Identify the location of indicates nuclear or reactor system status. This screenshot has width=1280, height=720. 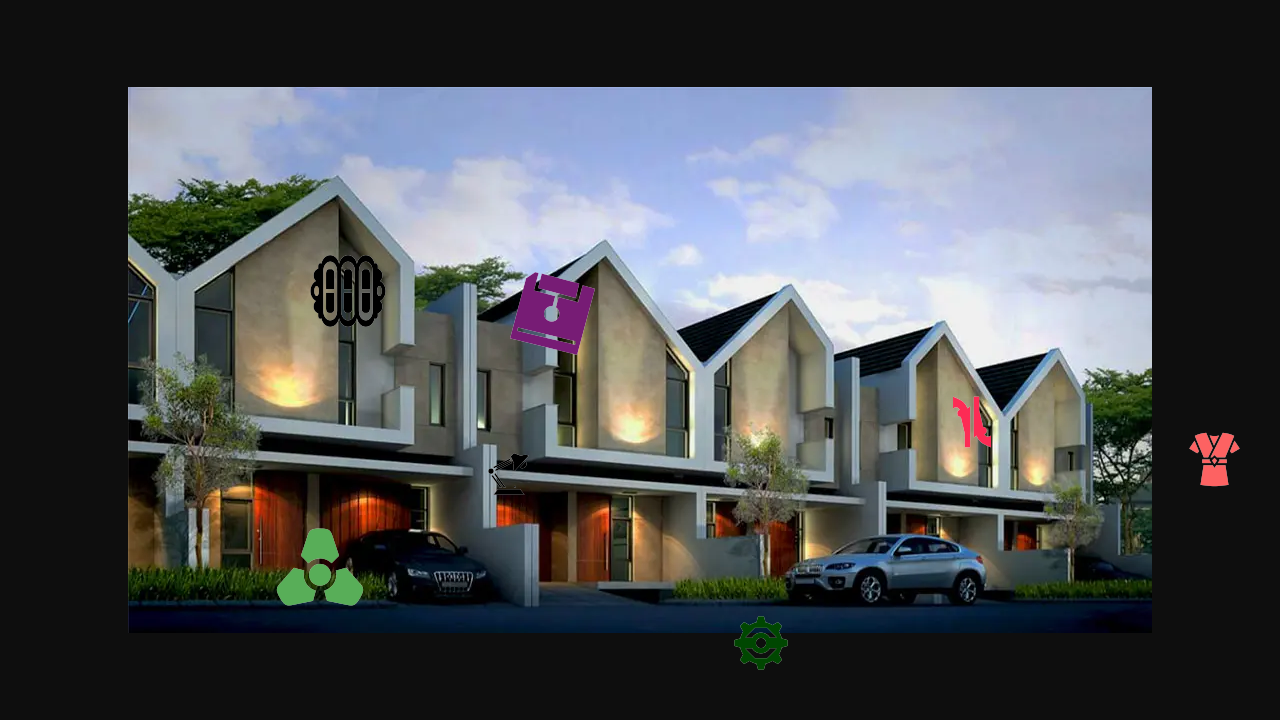
(320, 567).